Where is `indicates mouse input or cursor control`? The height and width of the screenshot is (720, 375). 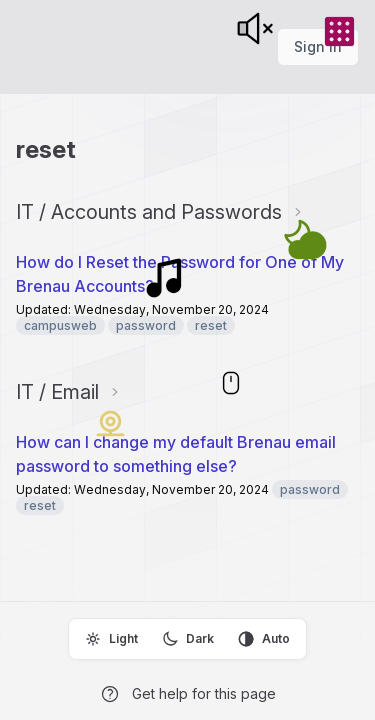
indicates mouse input or cursor control is located at coordinates (231, 383).